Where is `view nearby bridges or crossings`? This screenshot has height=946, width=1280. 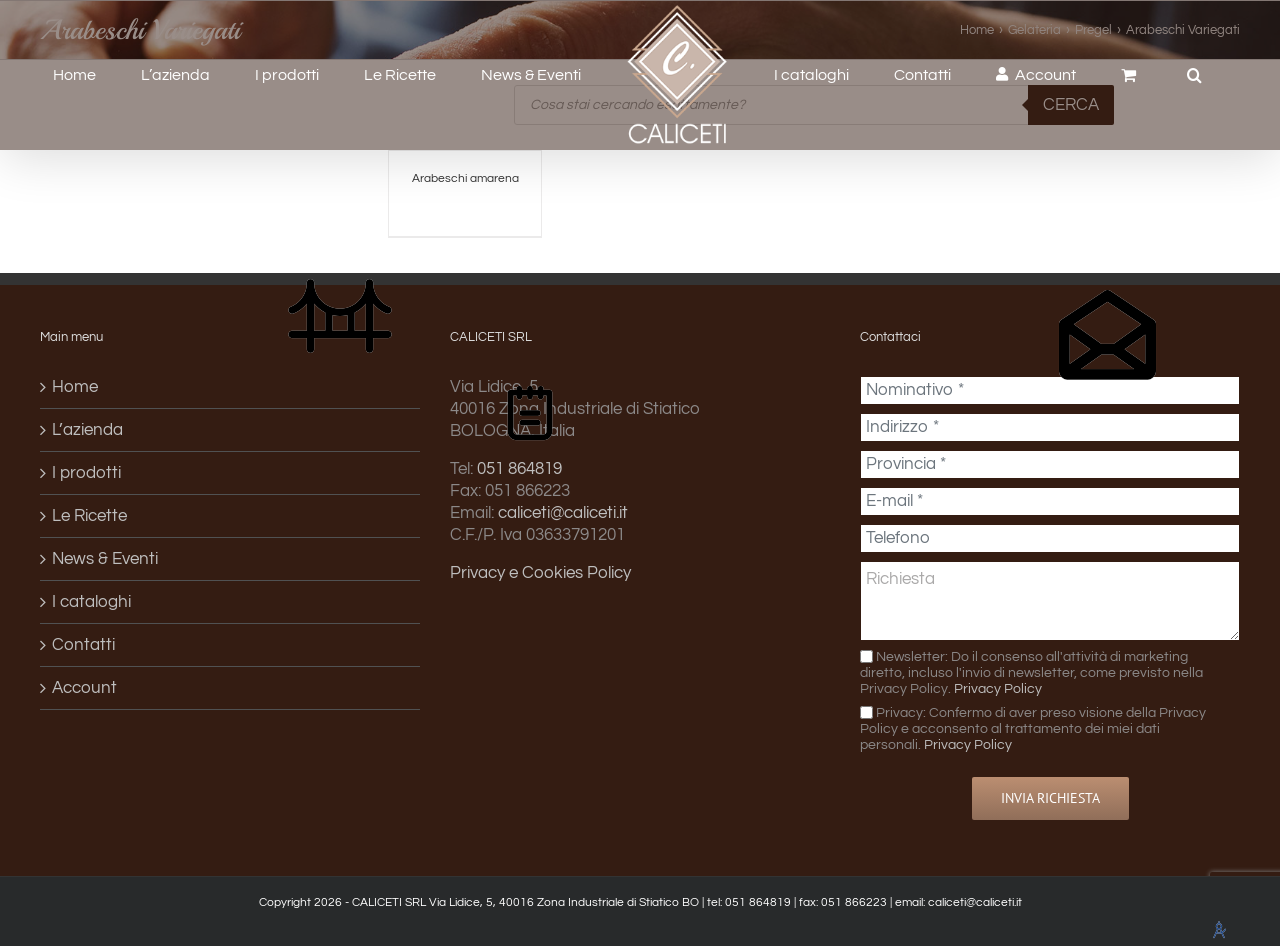 view nearby bridges or crossings is located at coordinates (340, 316).